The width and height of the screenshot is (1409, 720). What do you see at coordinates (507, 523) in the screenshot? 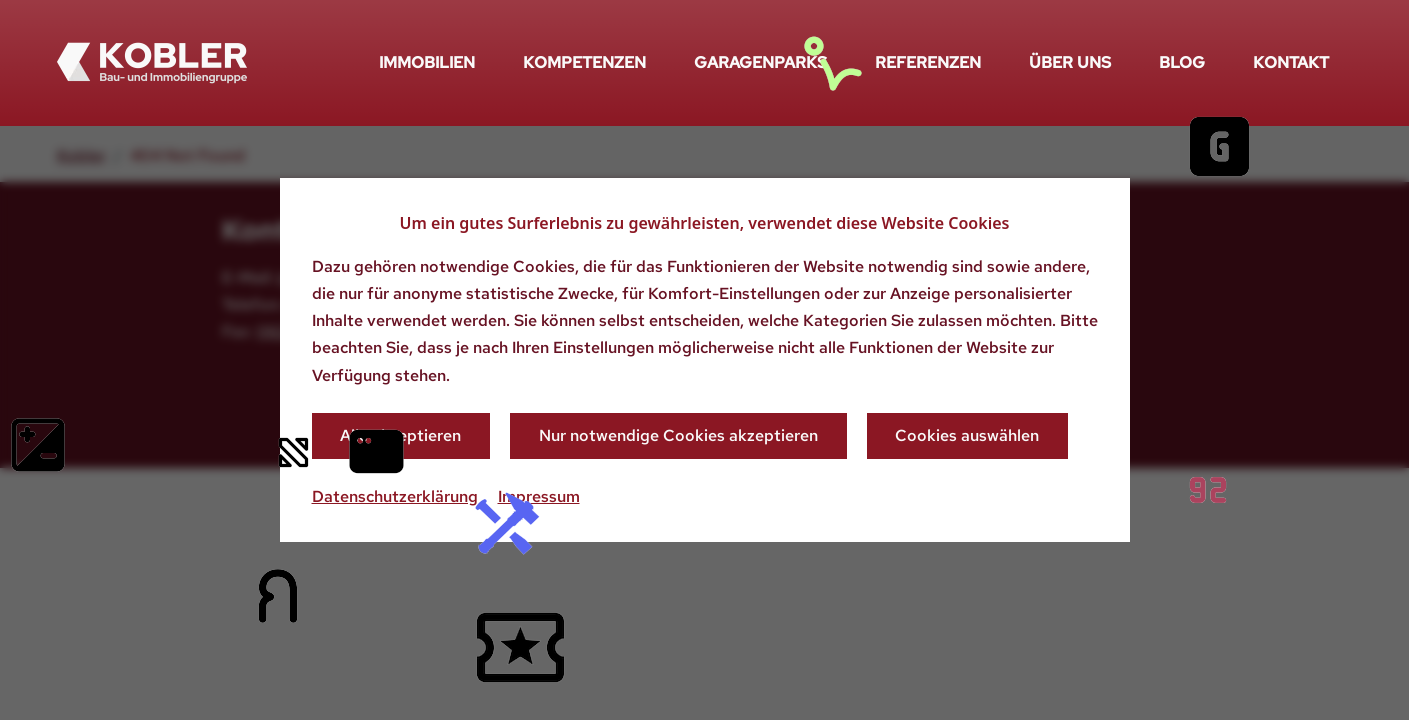
I see `indicates a Discord staff member` at bounding box center [507, 523].